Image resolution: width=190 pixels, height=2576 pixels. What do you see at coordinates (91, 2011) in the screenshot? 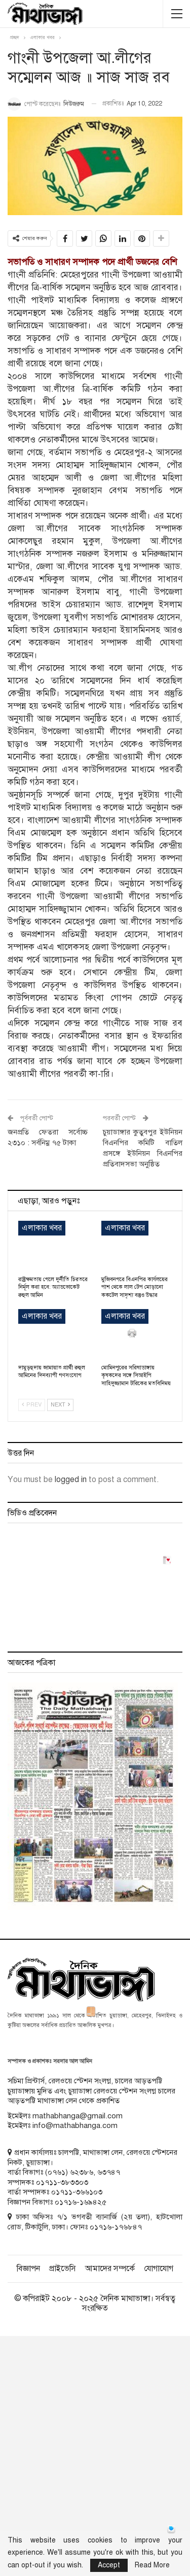
I see `open package manager application` at bounding box center [91, 2011].